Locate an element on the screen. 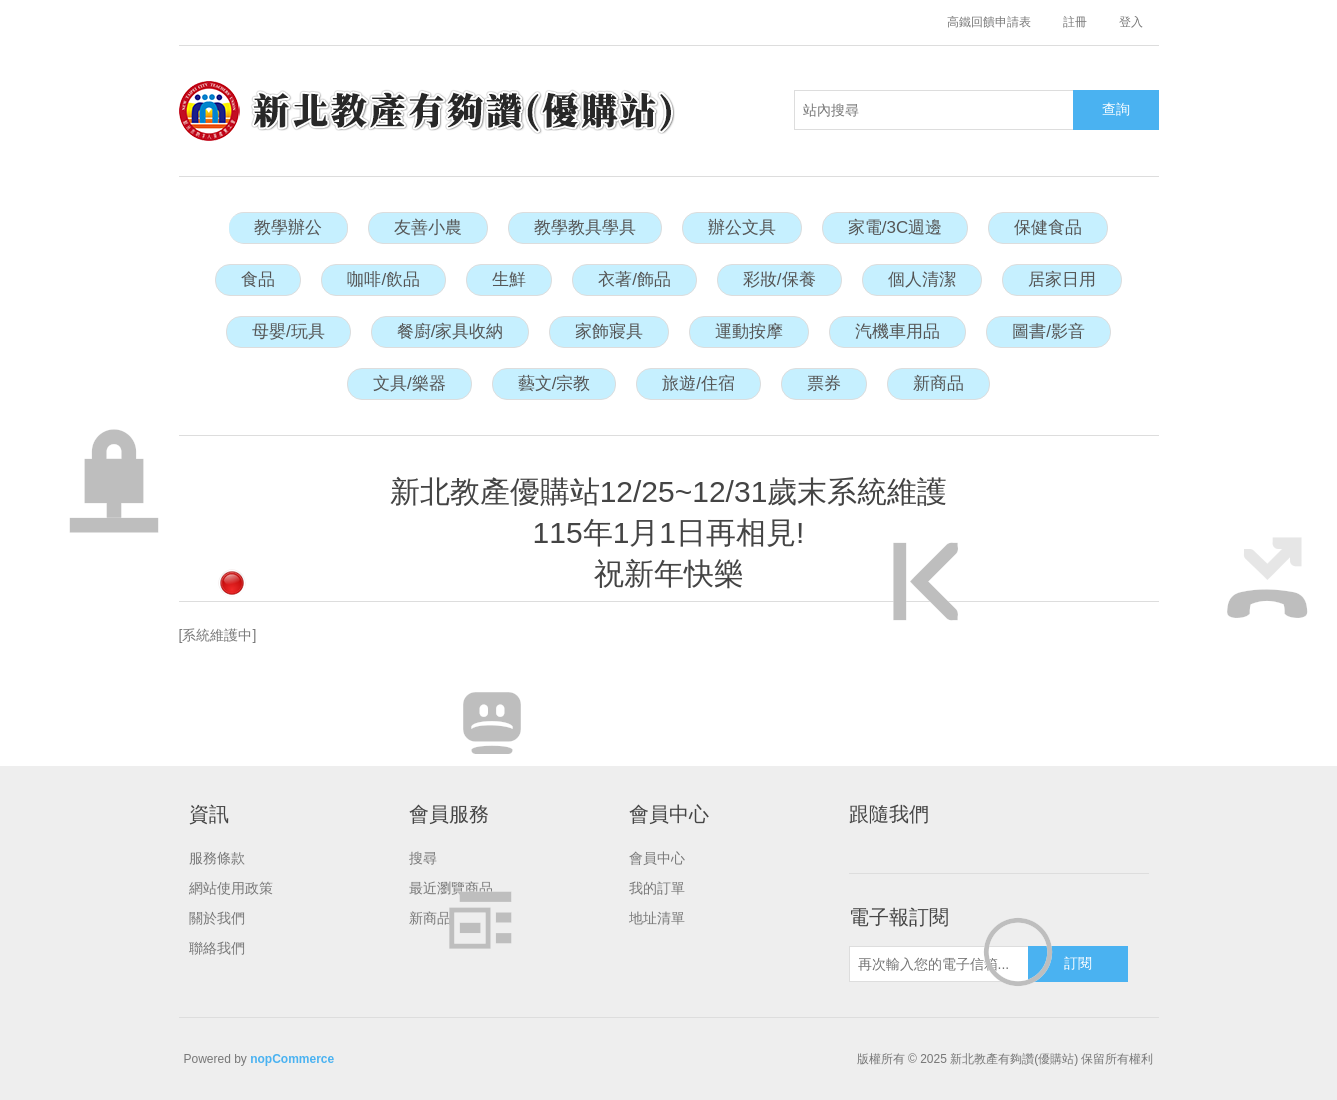 The image size is (1337, 1100). start recording audio or video is located at coordinates (232, 583).